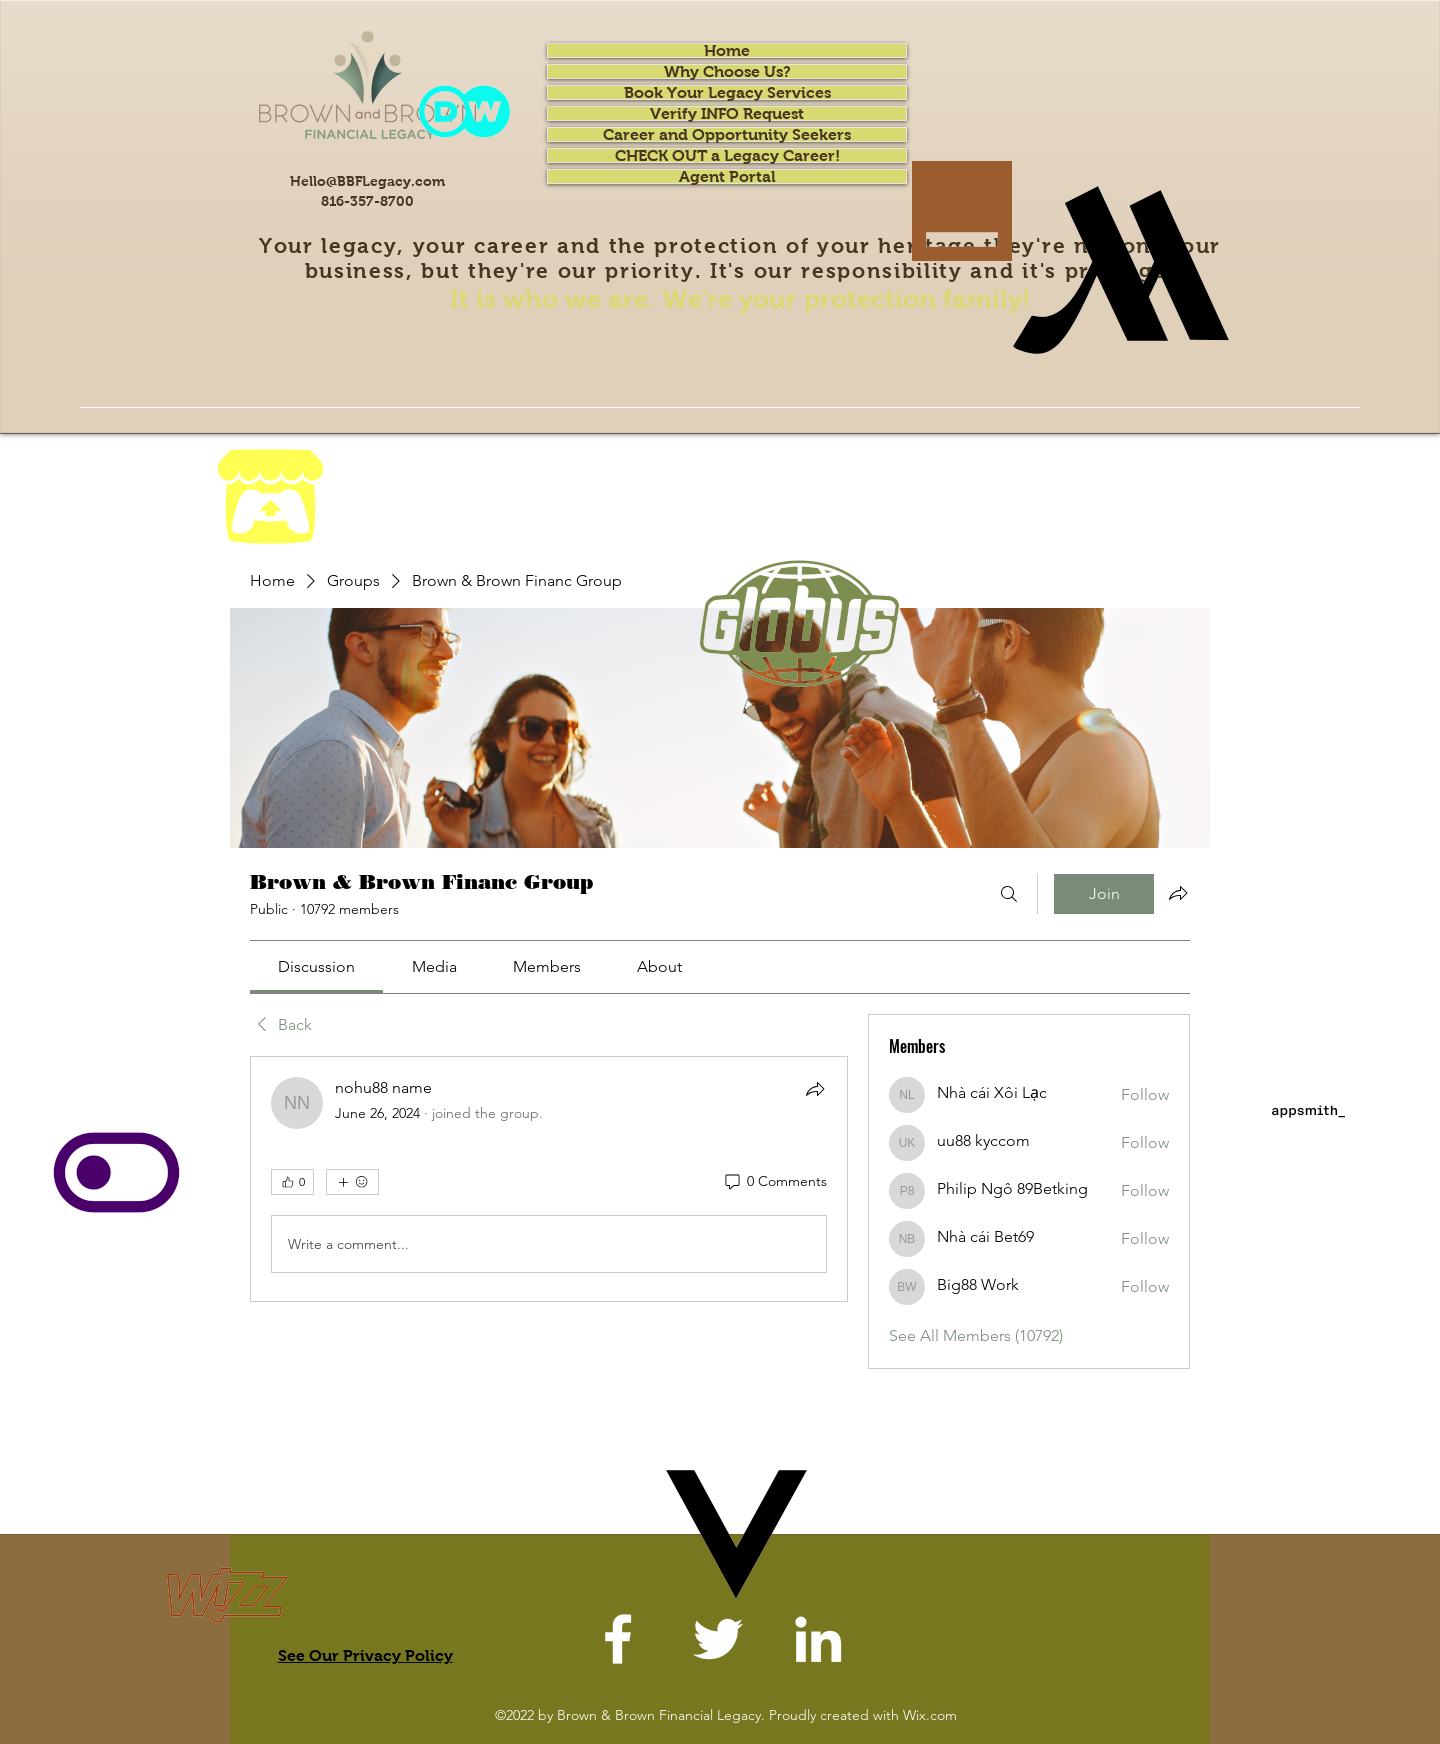 This screenshot has width=1440, height=1744. What do you see at coordinates (116, 1172) in the screenshot?
I see `toggle a setting on or off` at bounding box center [116, 1172].